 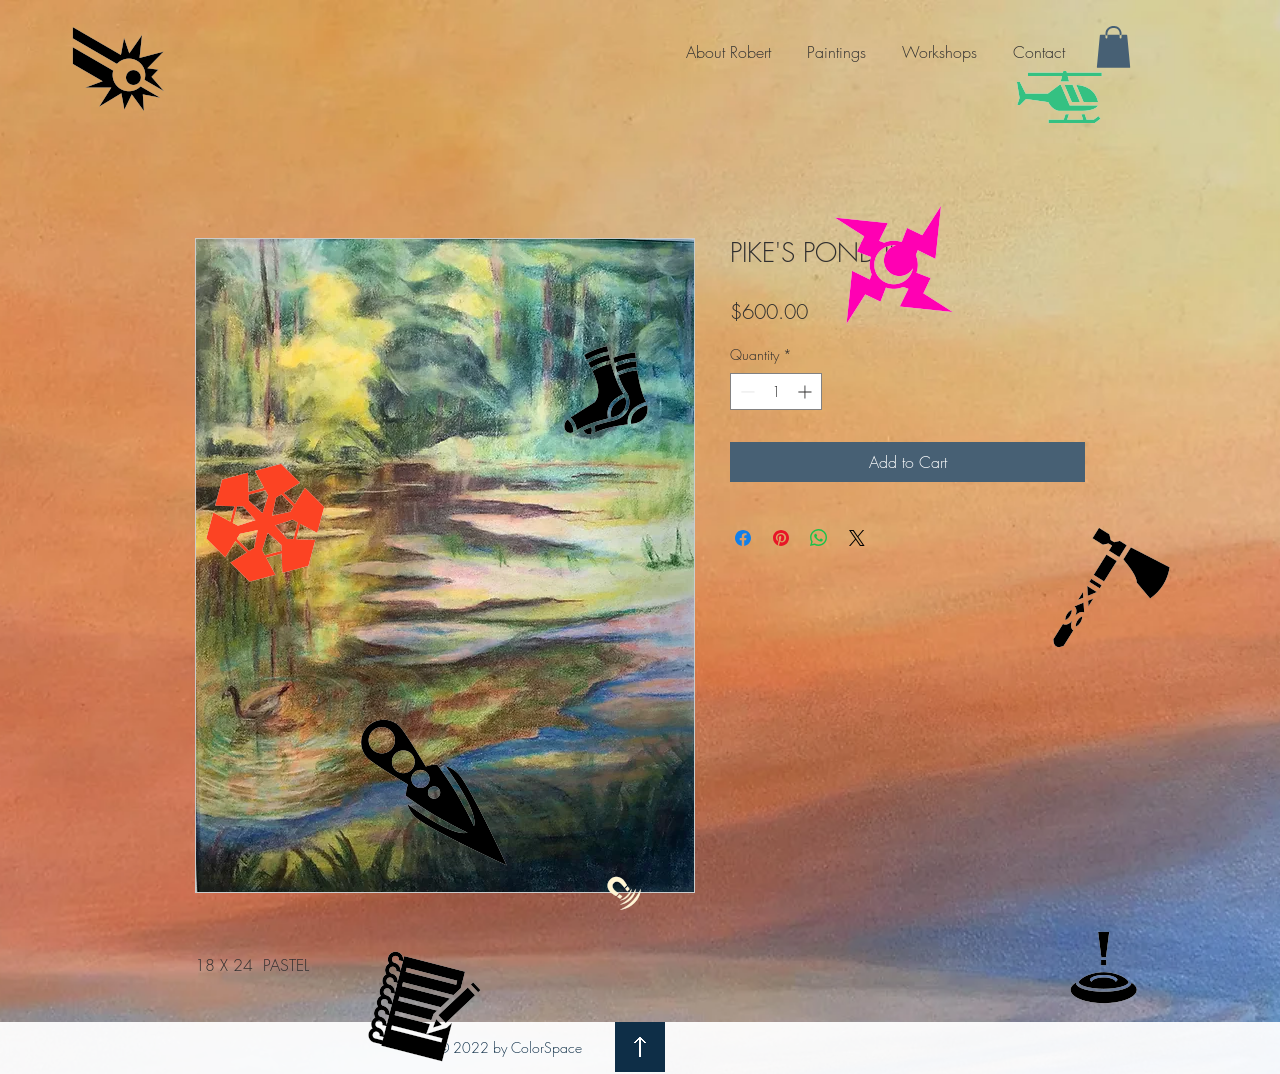 I want to click on access helicopter or aerial transport options, so click(x=1059, y=97).